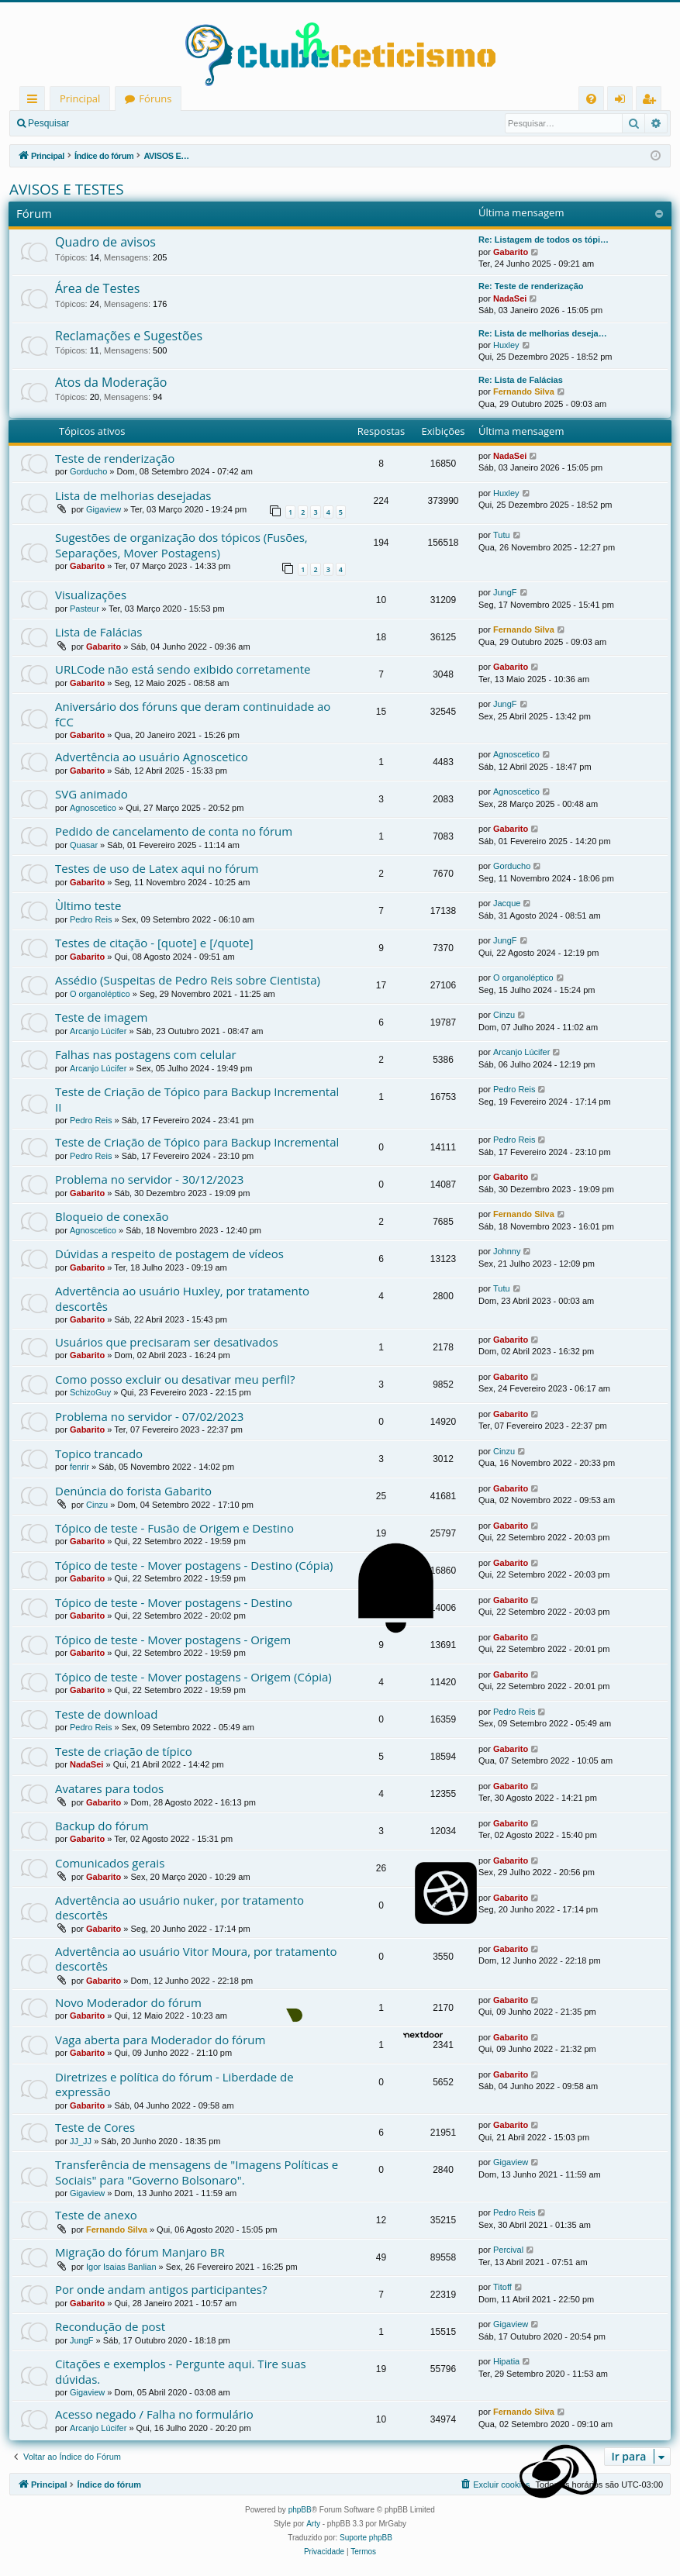 The width and height of the screenshot is (680, 2576). I want to click on open the Honey browser extension, so click(312, 40).